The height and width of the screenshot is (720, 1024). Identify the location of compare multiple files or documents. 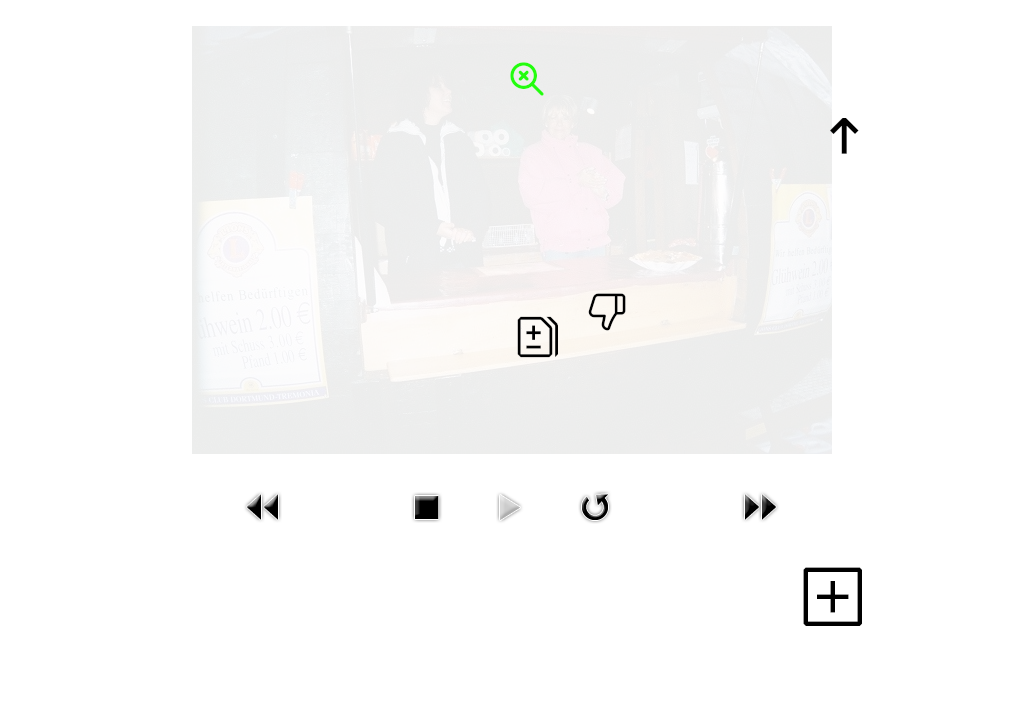
(535, 337).